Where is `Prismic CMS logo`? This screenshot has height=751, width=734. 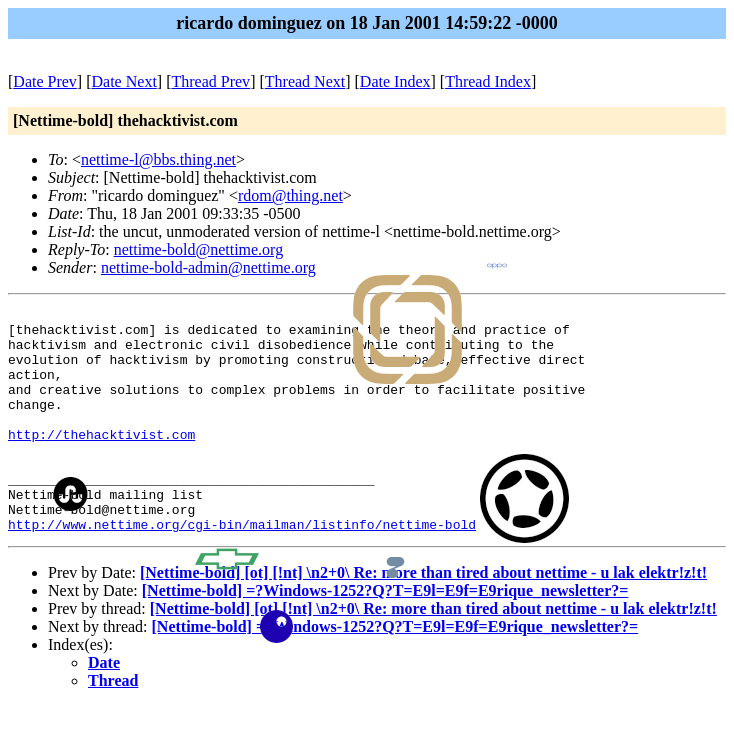 Prismic CMS logo is located at coordinates (407, 329).